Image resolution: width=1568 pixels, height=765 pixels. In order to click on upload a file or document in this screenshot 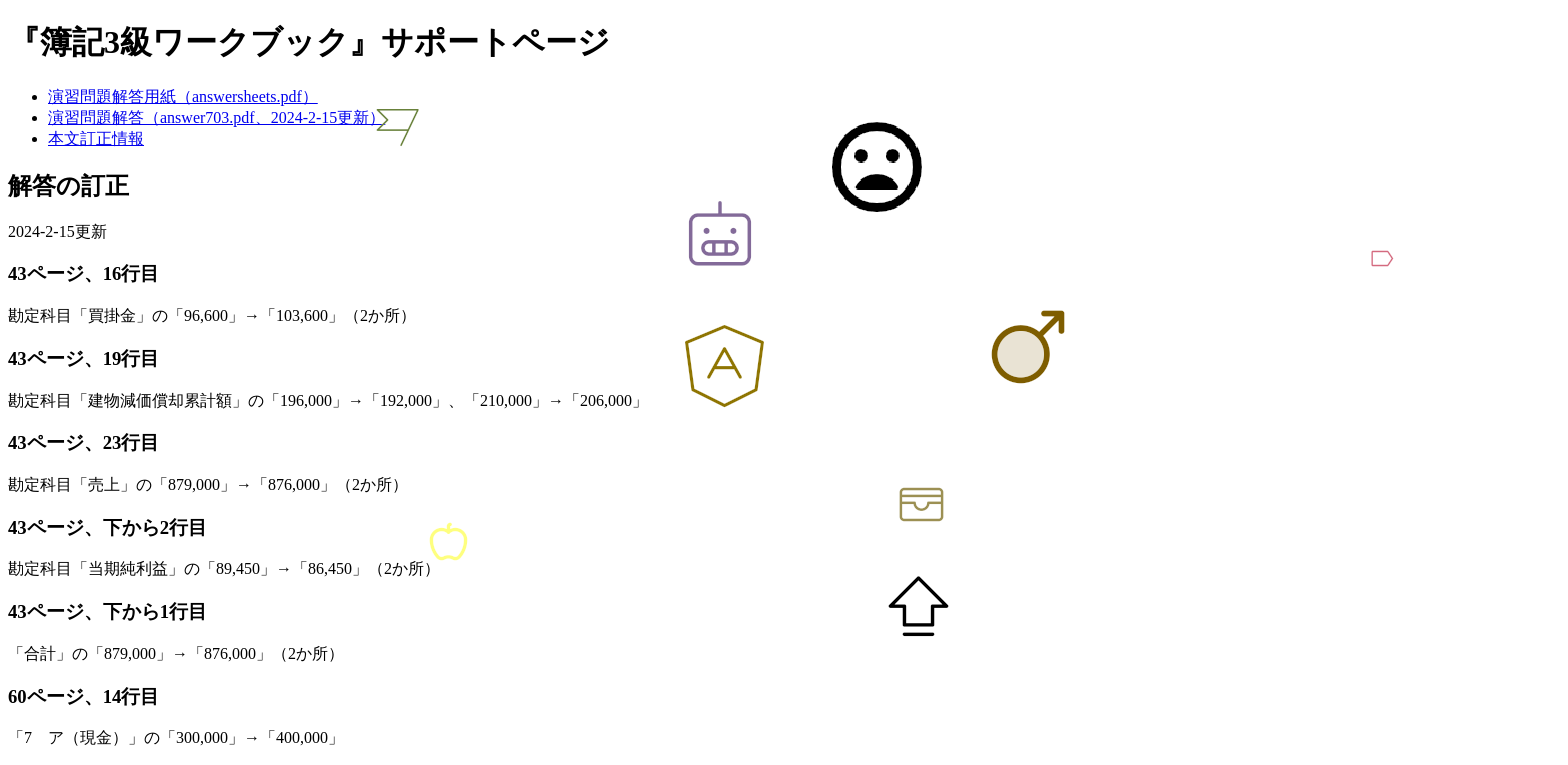, I will do `click(918, 608)`.